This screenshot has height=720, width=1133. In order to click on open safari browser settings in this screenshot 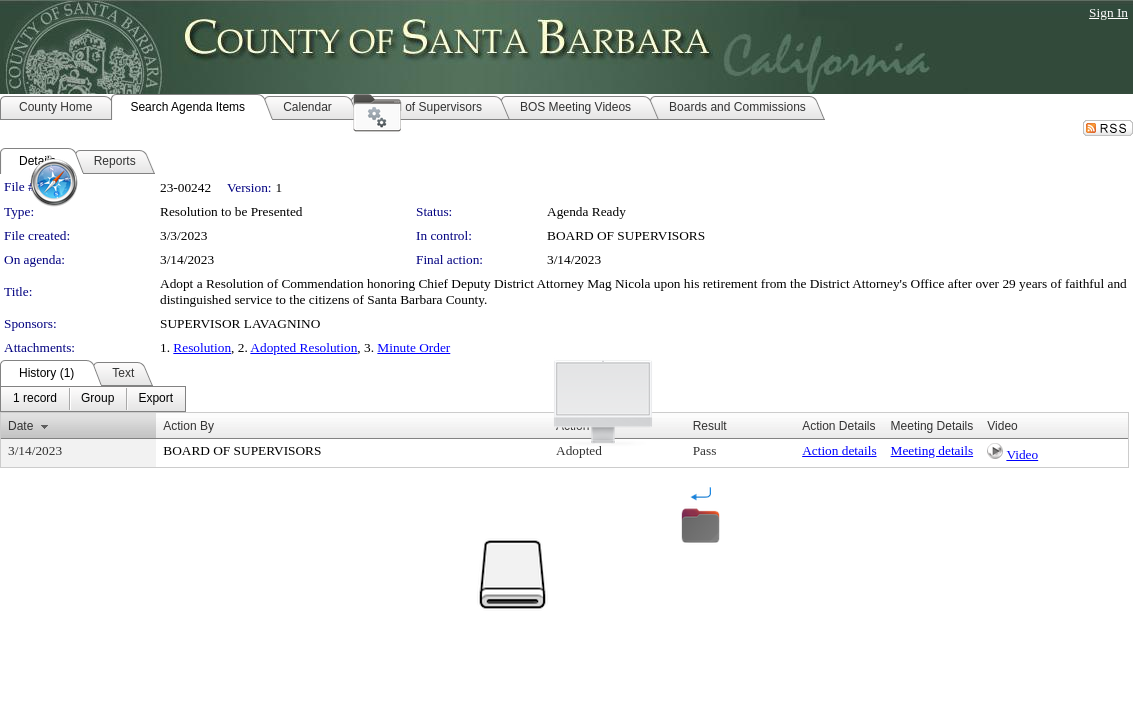, I will do `click(54, 181)`.